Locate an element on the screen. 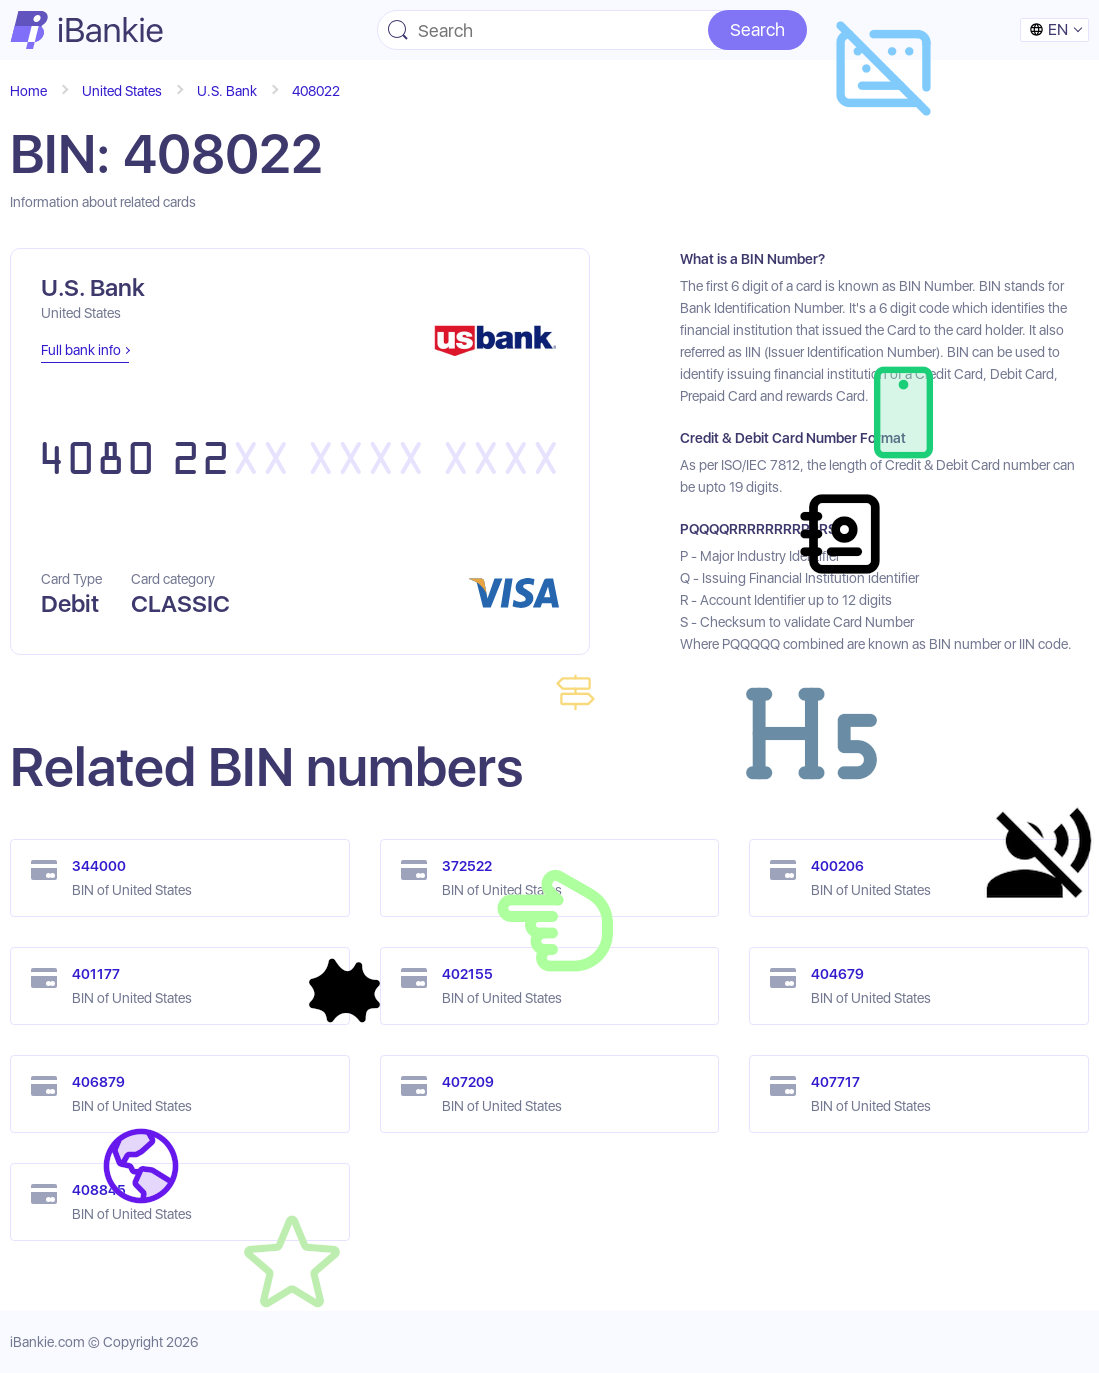  disable keyboard input is located at coordinates (883, 68).